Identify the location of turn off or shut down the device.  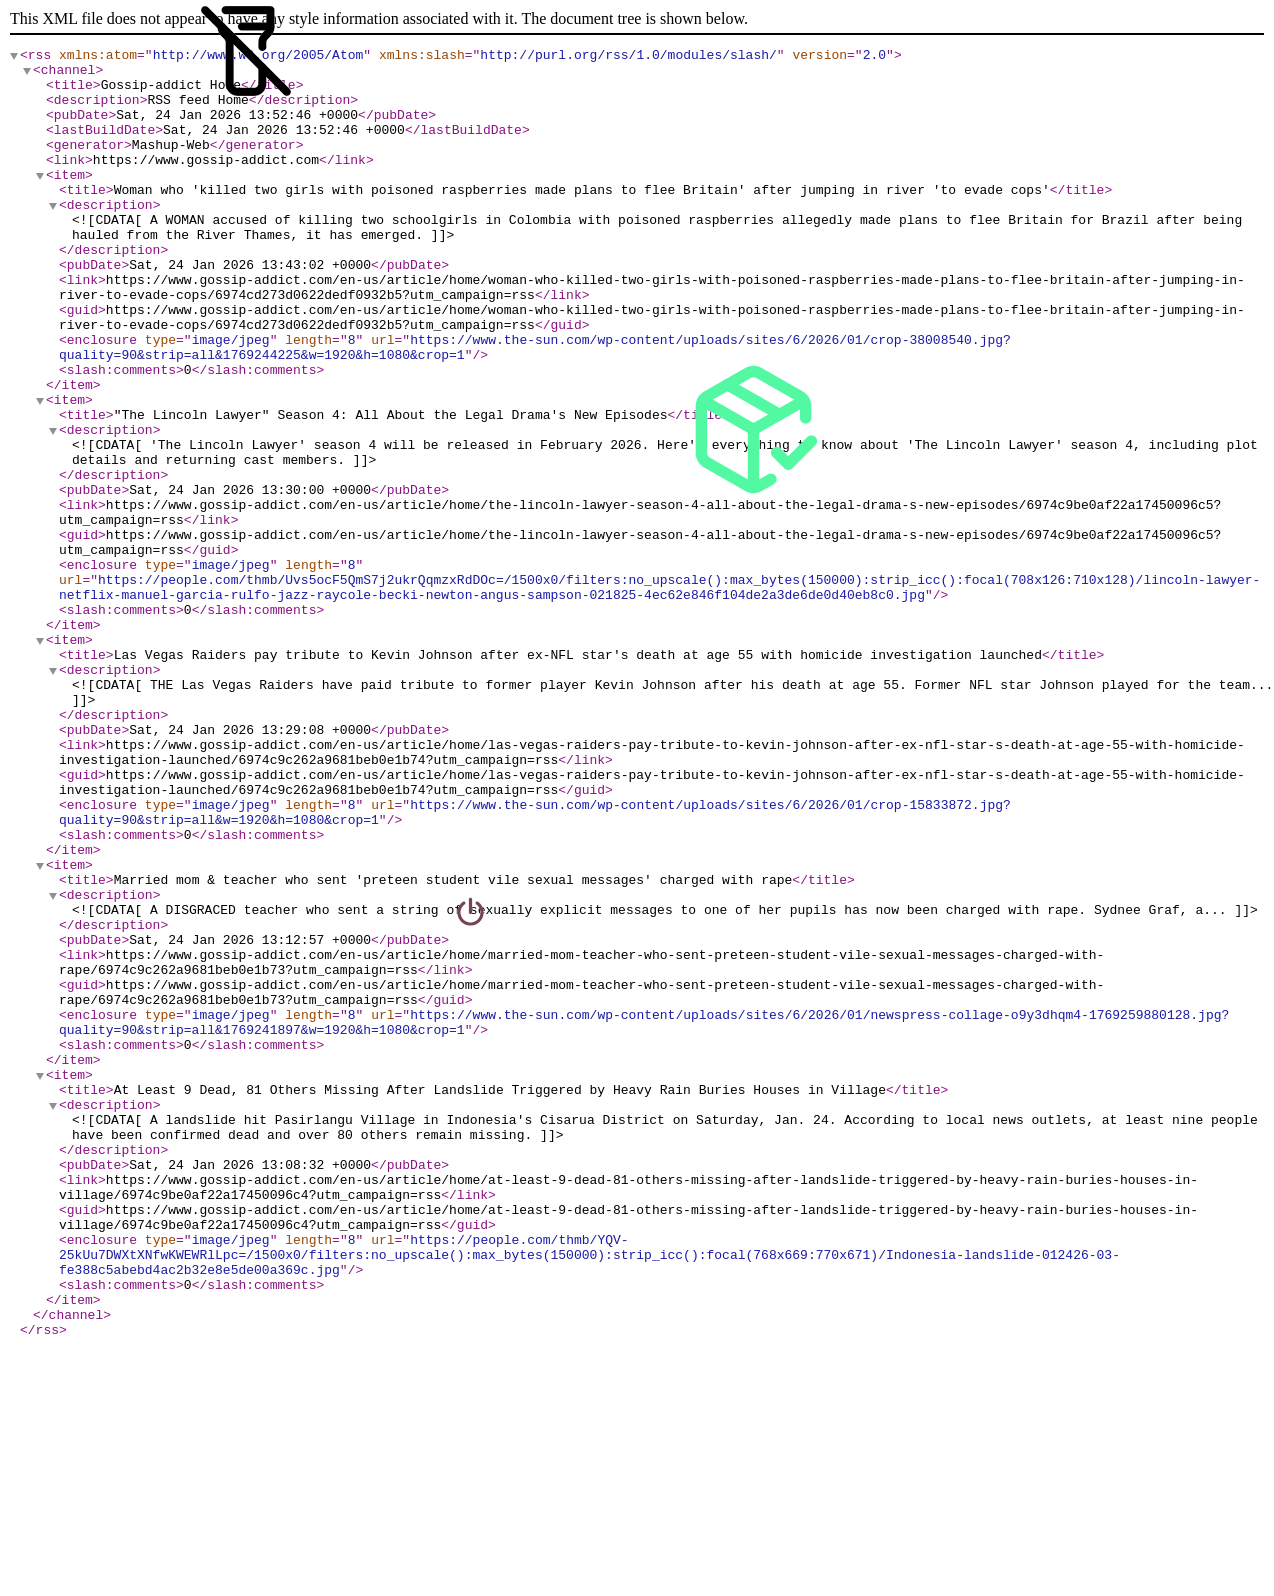
(470, 912).